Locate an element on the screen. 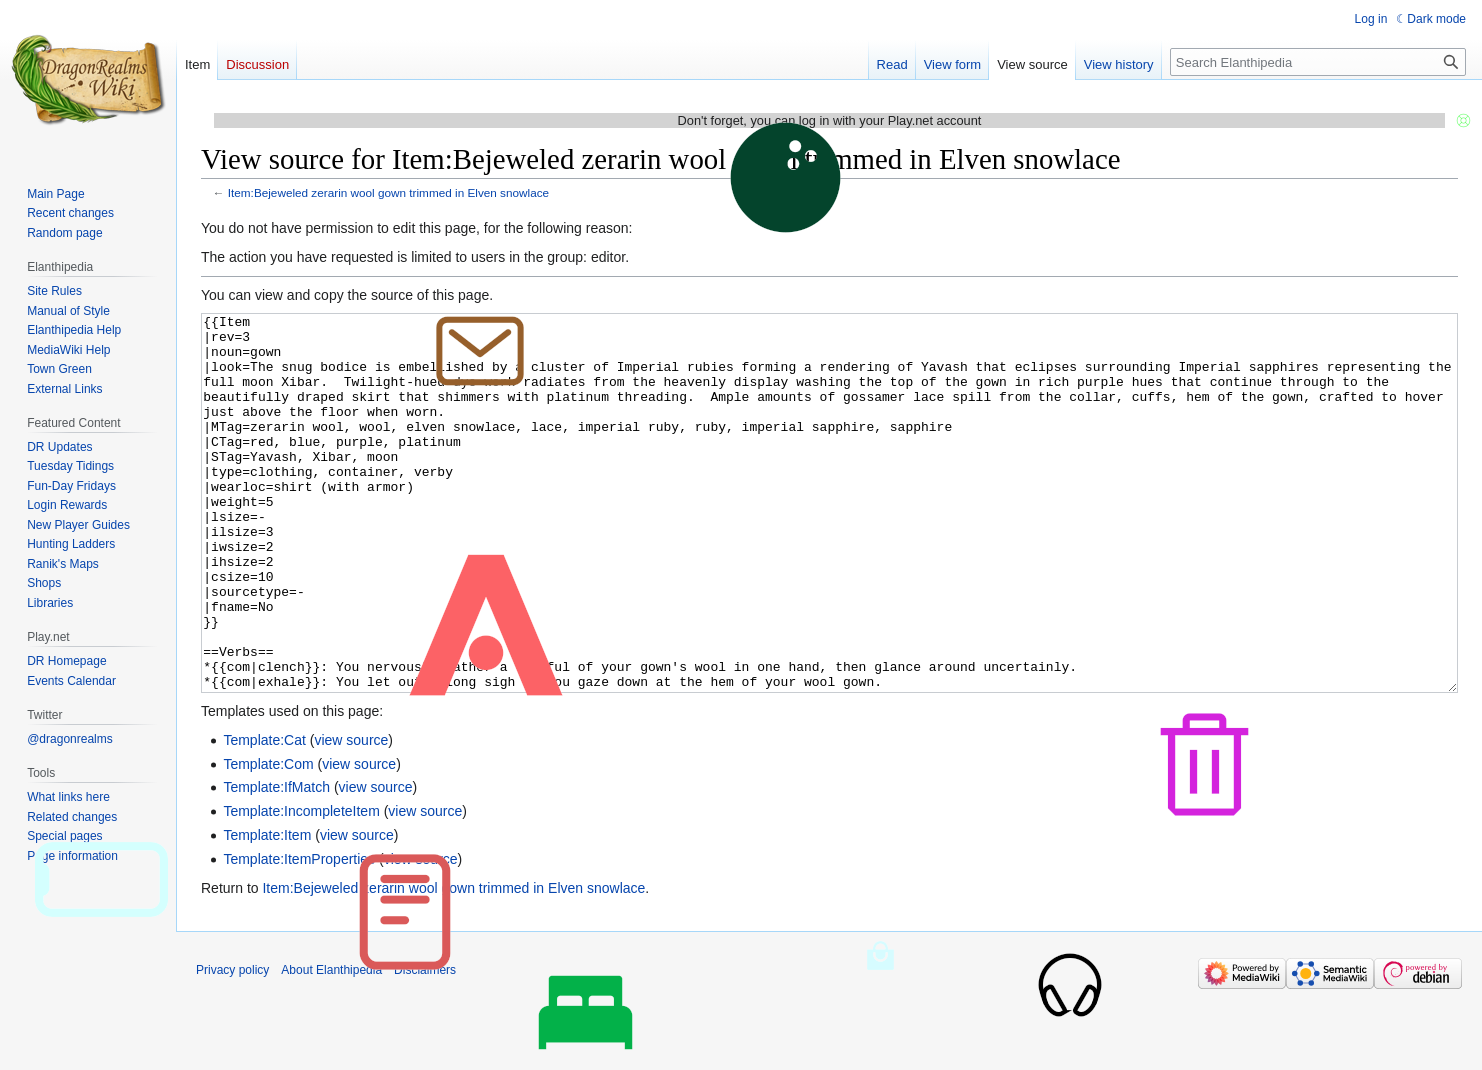  book a room or accommodation is located at coordinates (585, 1012).